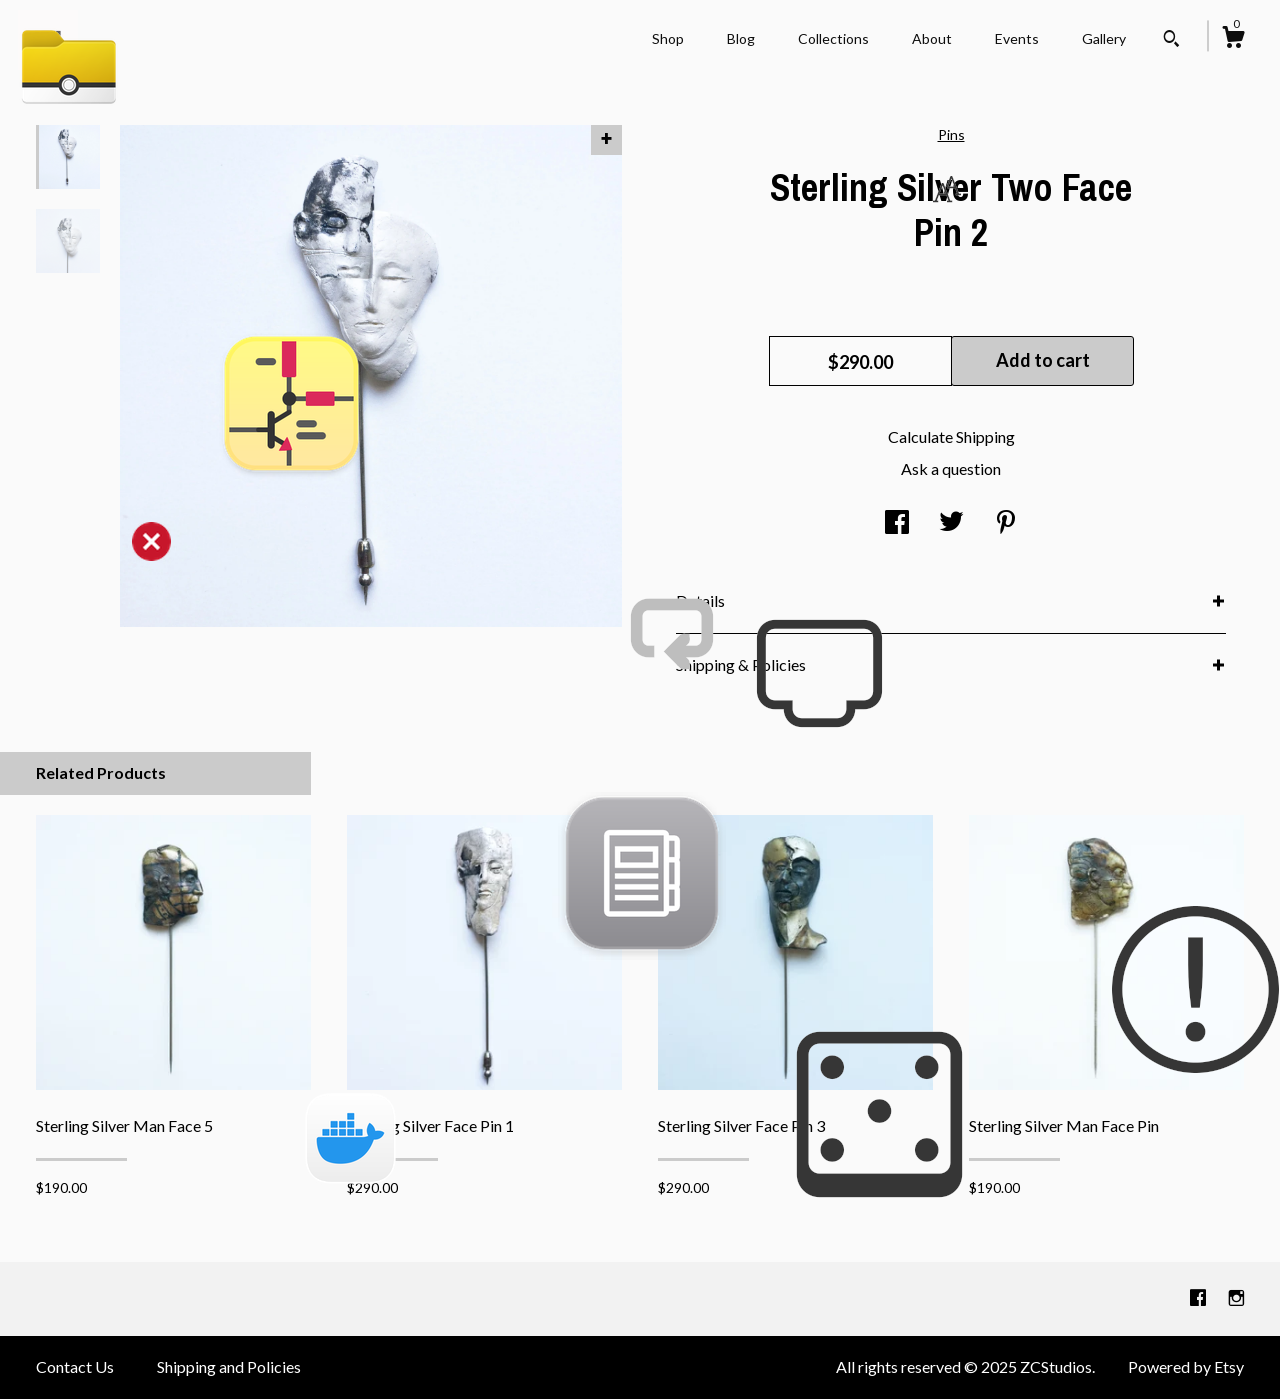 The image size is (1280, 1399). What do you see at coordinates (819, 673) in the screenshot?
I see `access network or system preferences` at bounding box center [819, 673].